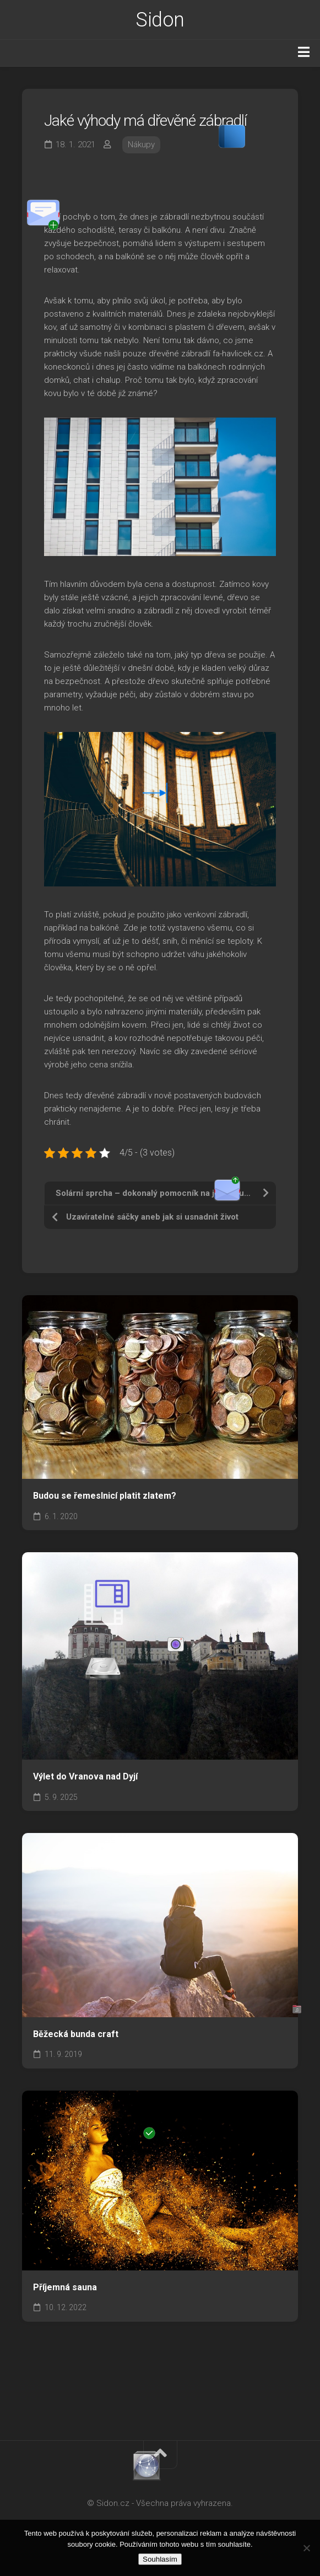 This screenshot has width=320, height=2576. What do you see at coordinates (232, 136) in the screenshot?
I see `access the desktop folder` at bounding box center [232, 136].